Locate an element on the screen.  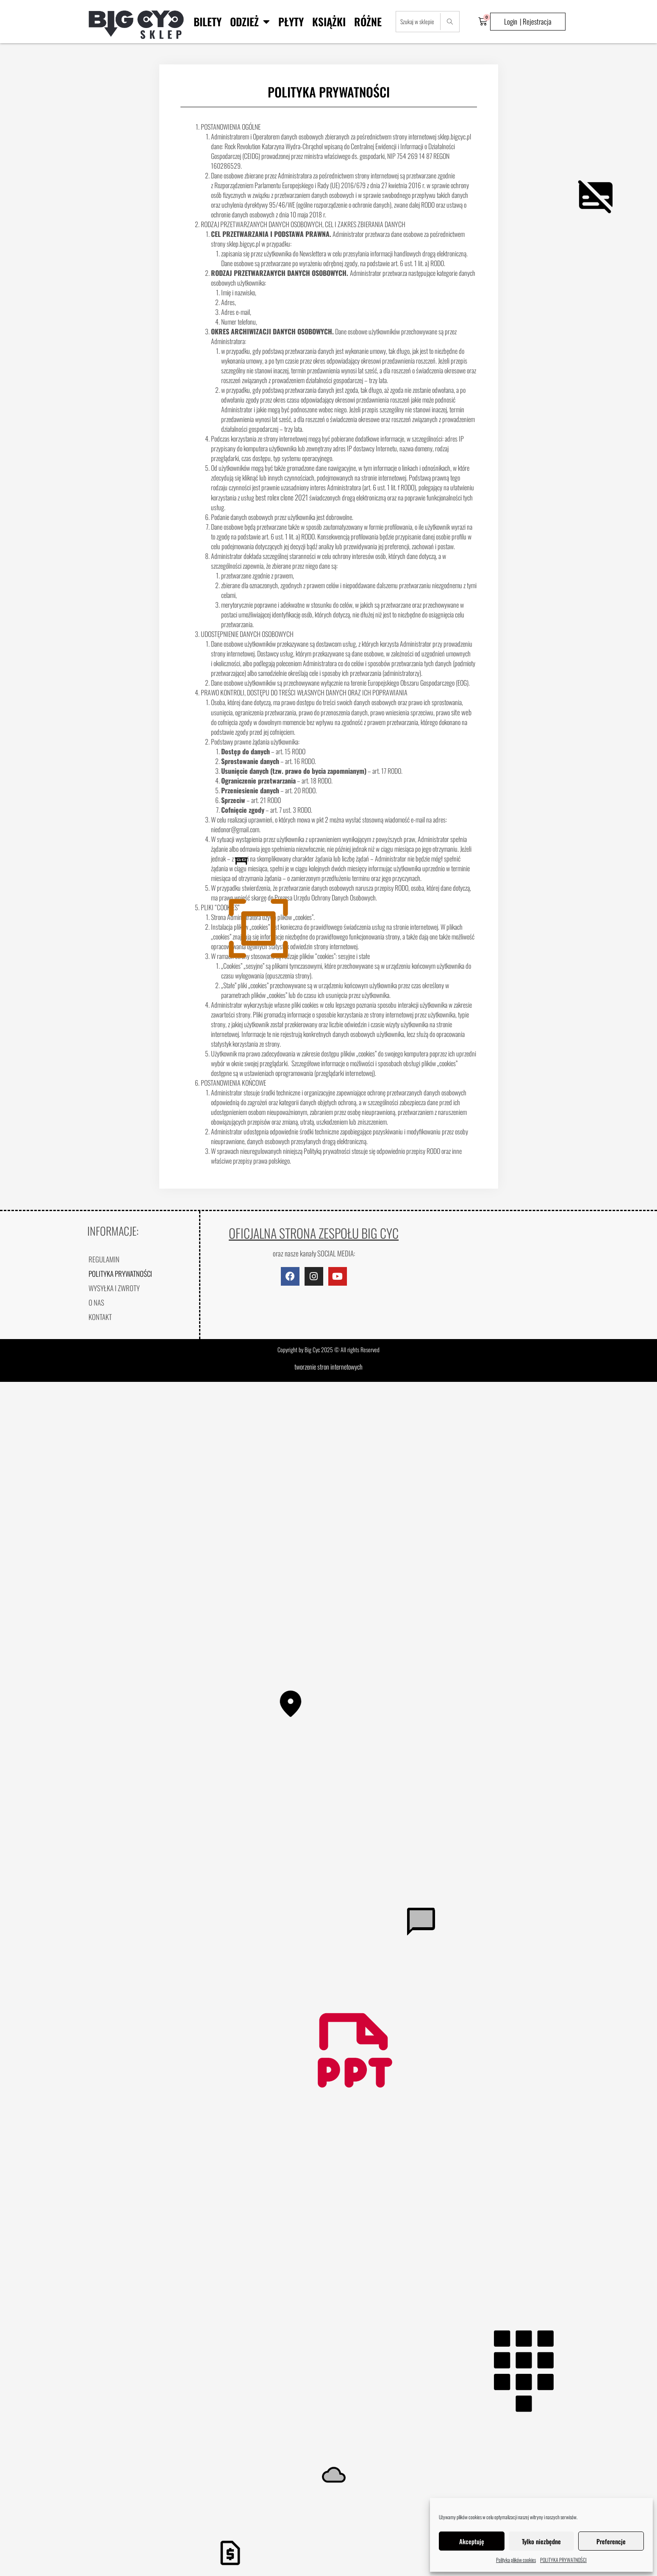
access workspace or desk settings is located at coordinates (241, 861).